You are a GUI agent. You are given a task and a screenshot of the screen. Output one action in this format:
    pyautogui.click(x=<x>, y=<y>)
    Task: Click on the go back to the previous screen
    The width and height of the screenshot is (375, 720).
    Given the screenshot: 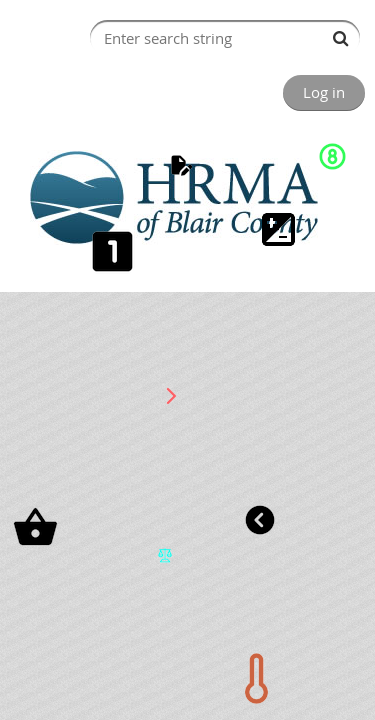 What is the action you would take?
    pyautogui.click(x=260, y=520)
    